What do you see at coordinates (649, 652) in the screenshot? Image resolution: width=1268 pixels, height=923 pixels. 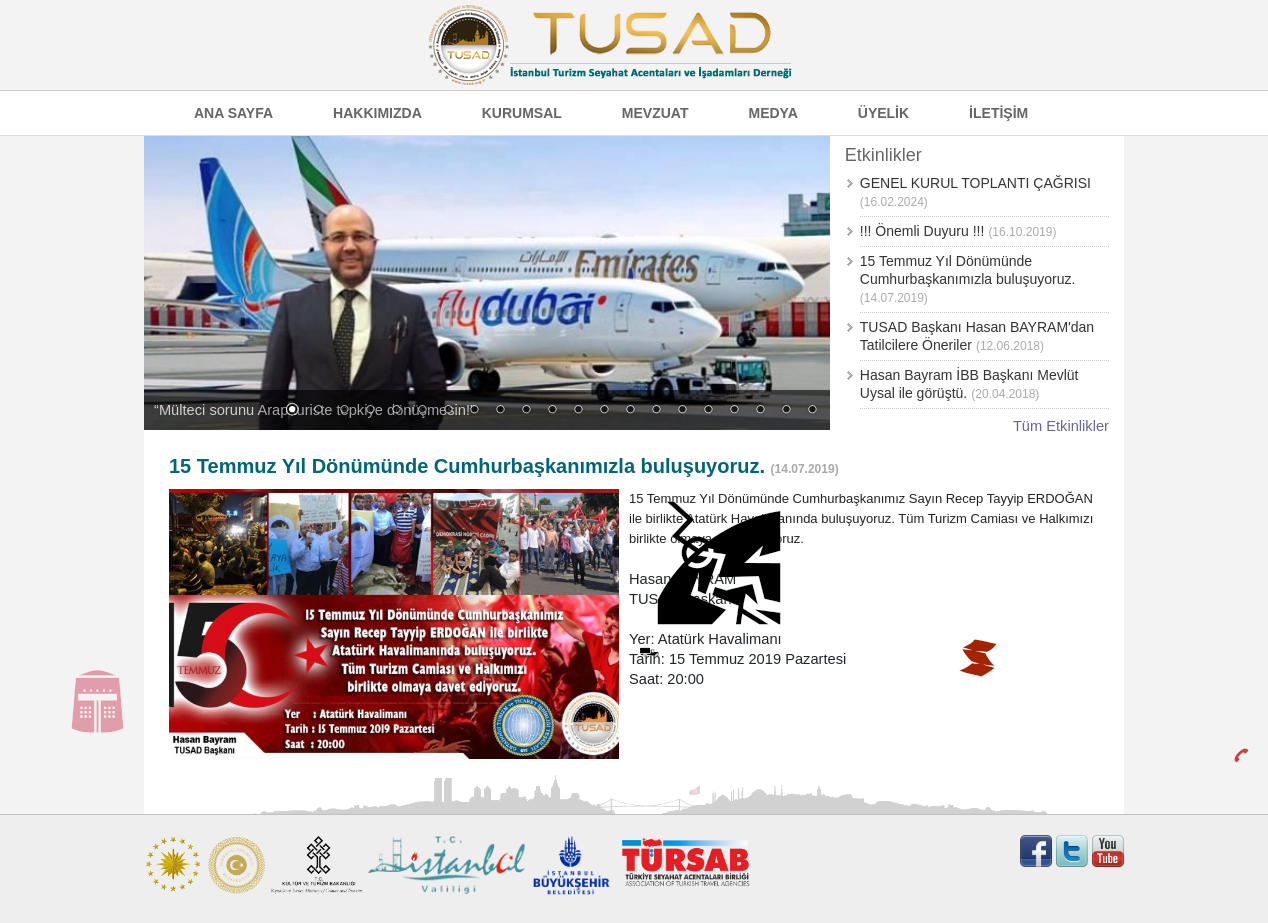 I see `indicates freight or cargo delivery` at bounding box center [649, 652].